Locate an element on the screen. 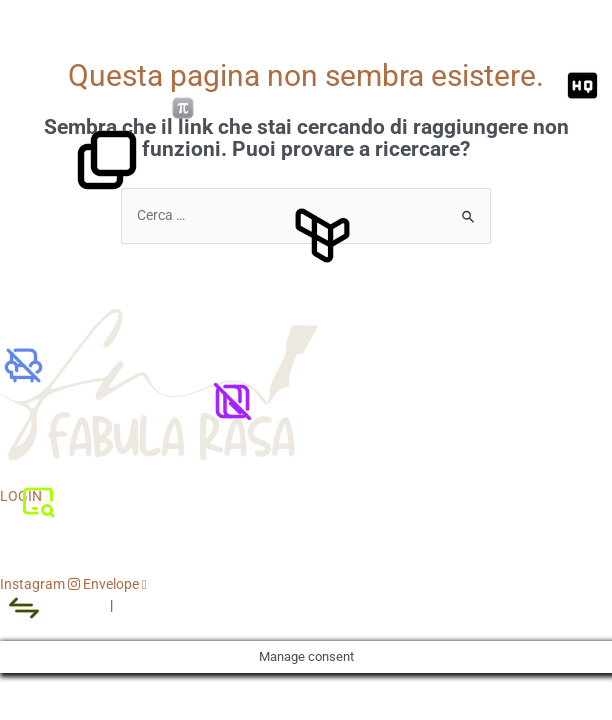  subtract or remove a layer from the stack is located at coordinates (107, 160).